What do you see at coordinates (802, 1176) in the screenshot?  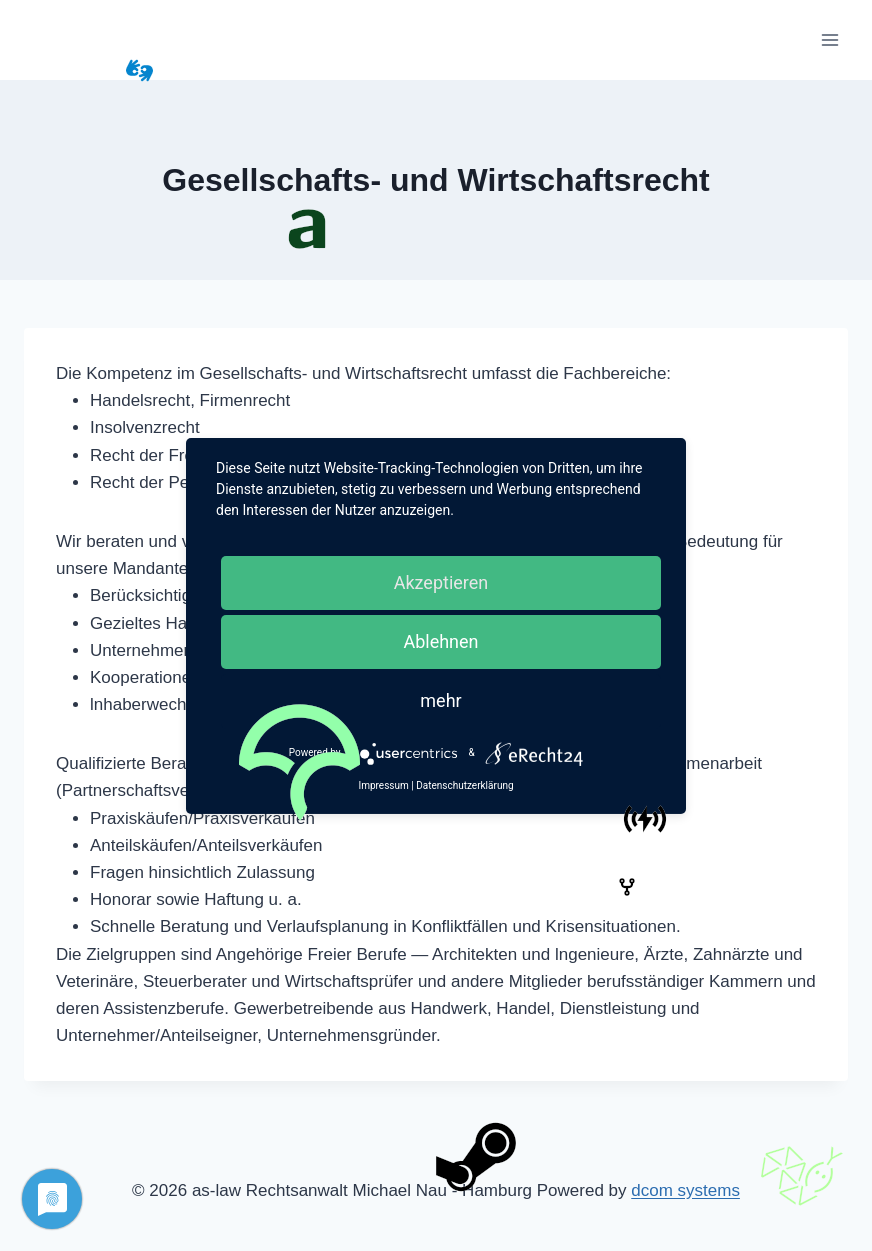 I see `link to PythonAnywhere cloud hosting service` at bounding box center [802, 1176].